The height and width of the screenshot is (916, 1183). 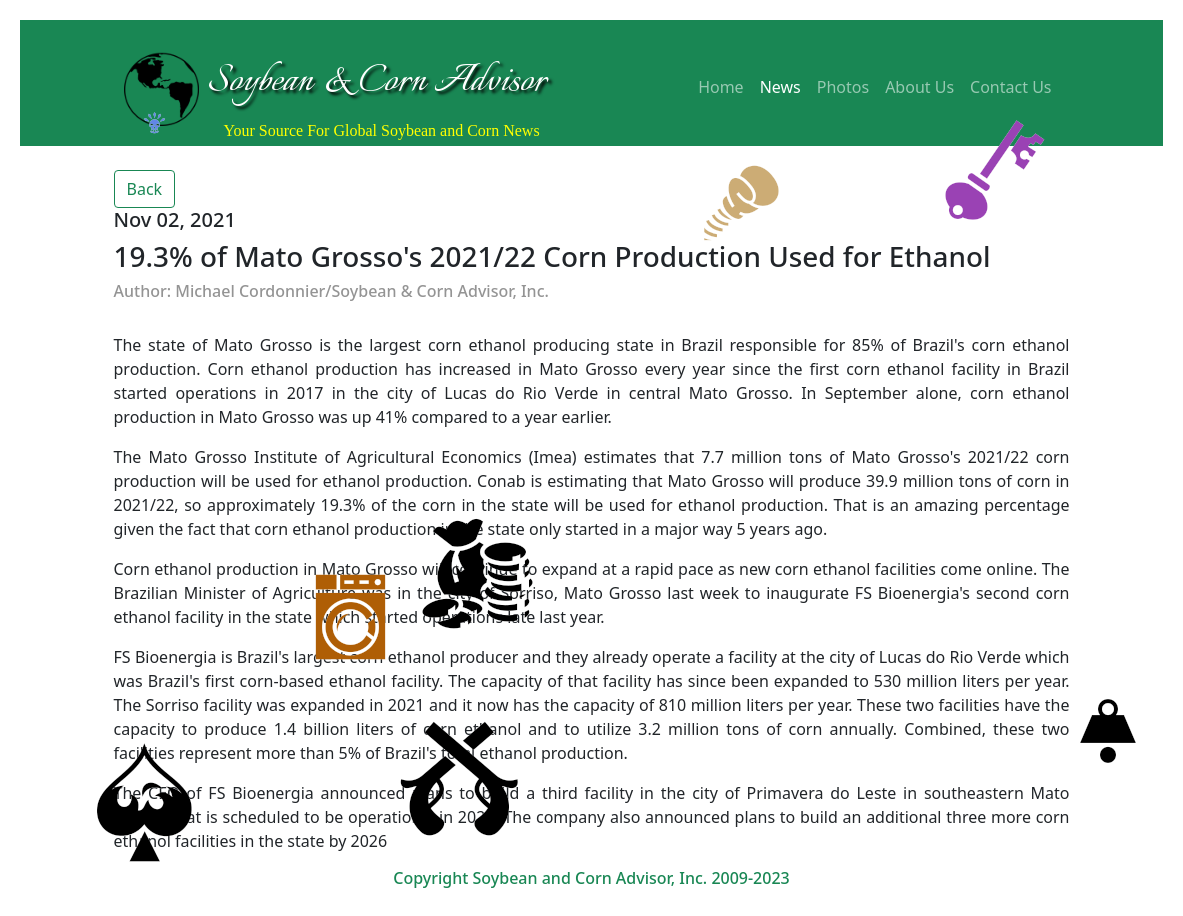 What do you see at coordinates (144, 803) in the screenshot?
I see `indicates a hot streak or winning hand in a card game` at bounding box center [144, 803].